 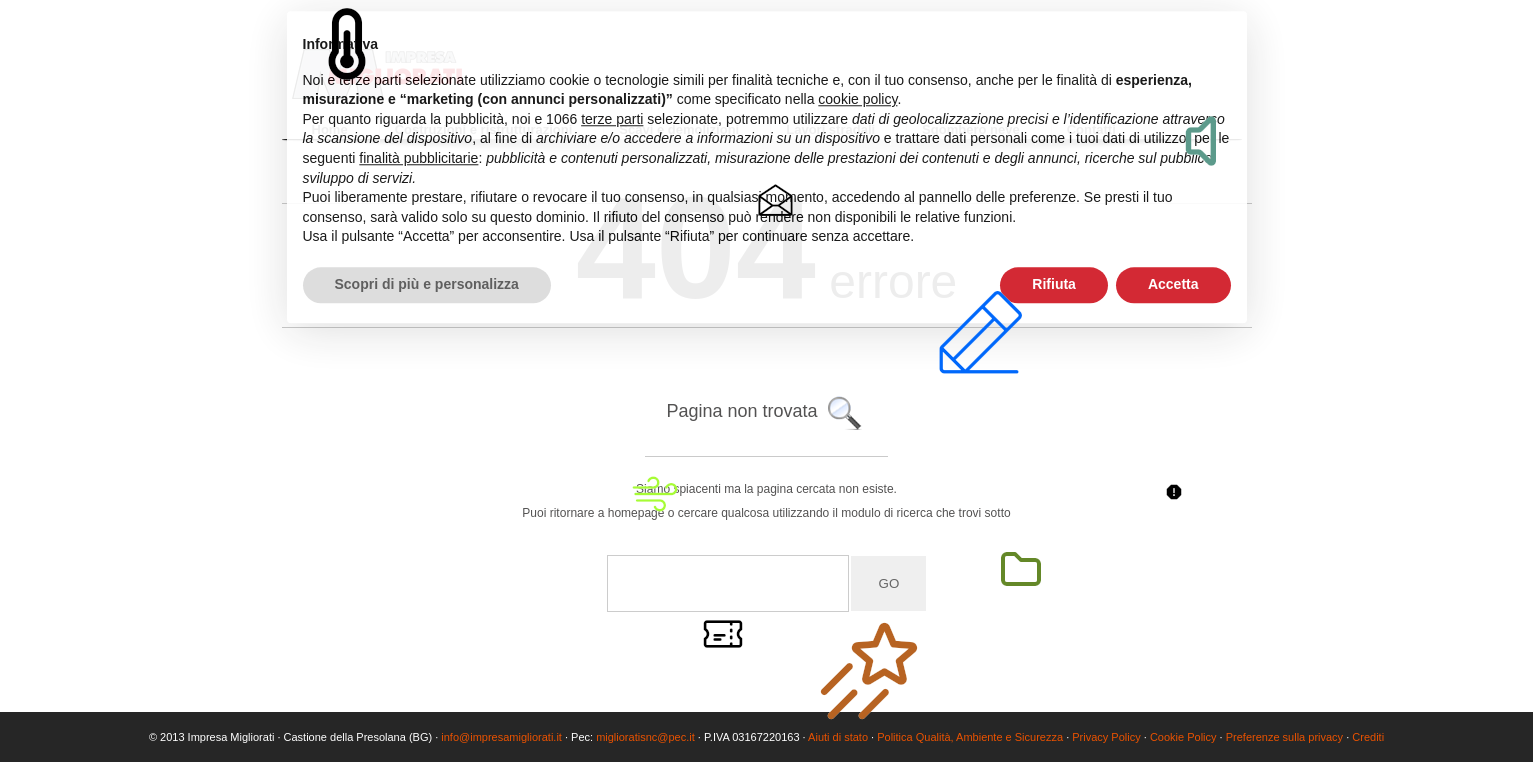 I want to click on indicates current wind conditions, so click(x=655, y=494).